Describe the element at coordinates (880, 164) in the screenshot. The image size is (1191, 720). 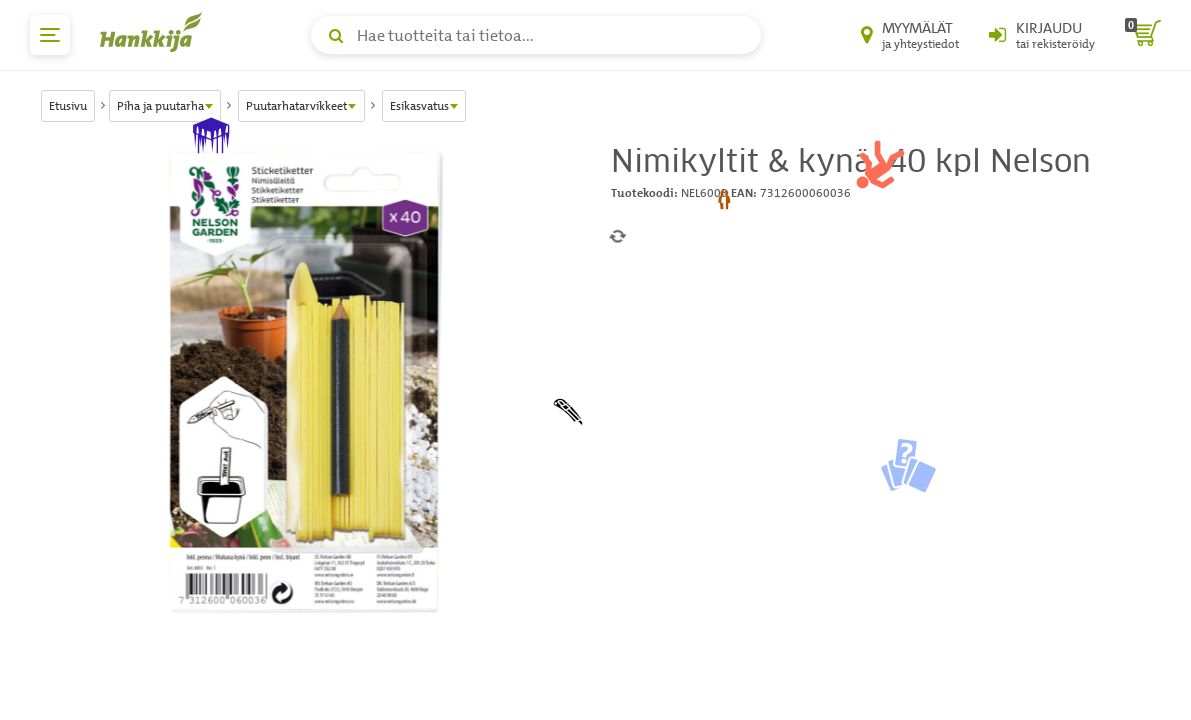
I see `indicates a fall hazard or danger zone` at that location.